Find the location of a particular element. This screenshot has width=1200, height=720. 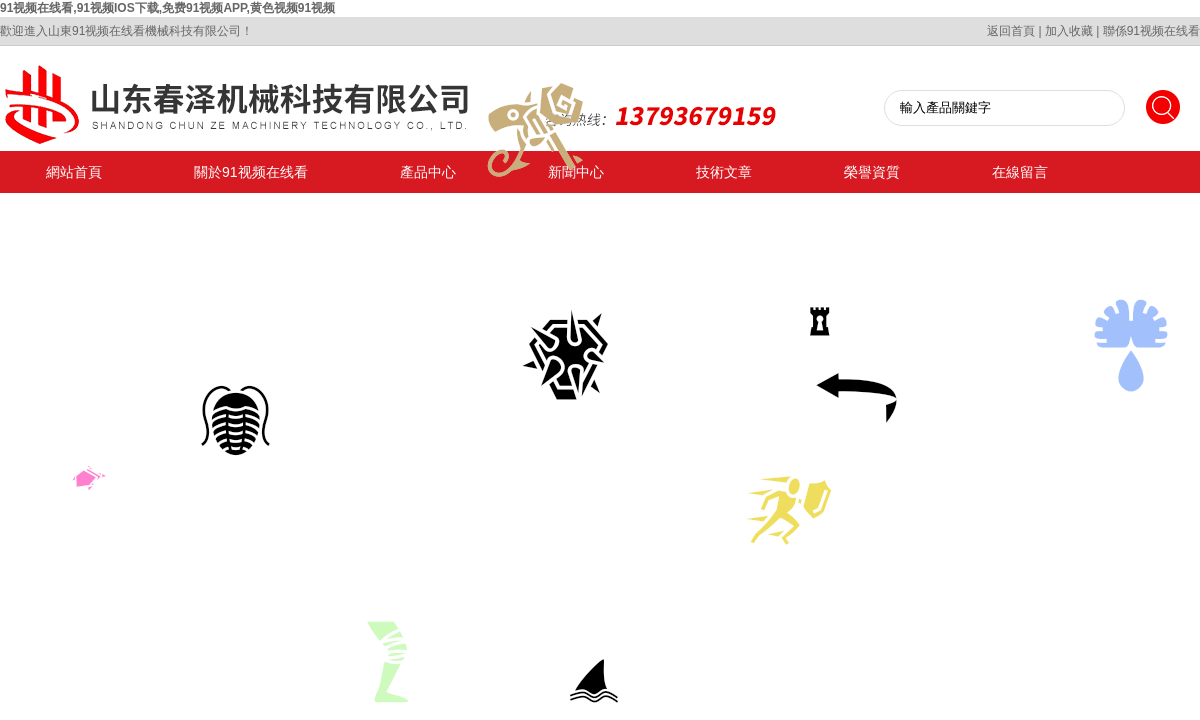

indicates mental fatigue or cognitive overload is located at coordinates (1131, 347).